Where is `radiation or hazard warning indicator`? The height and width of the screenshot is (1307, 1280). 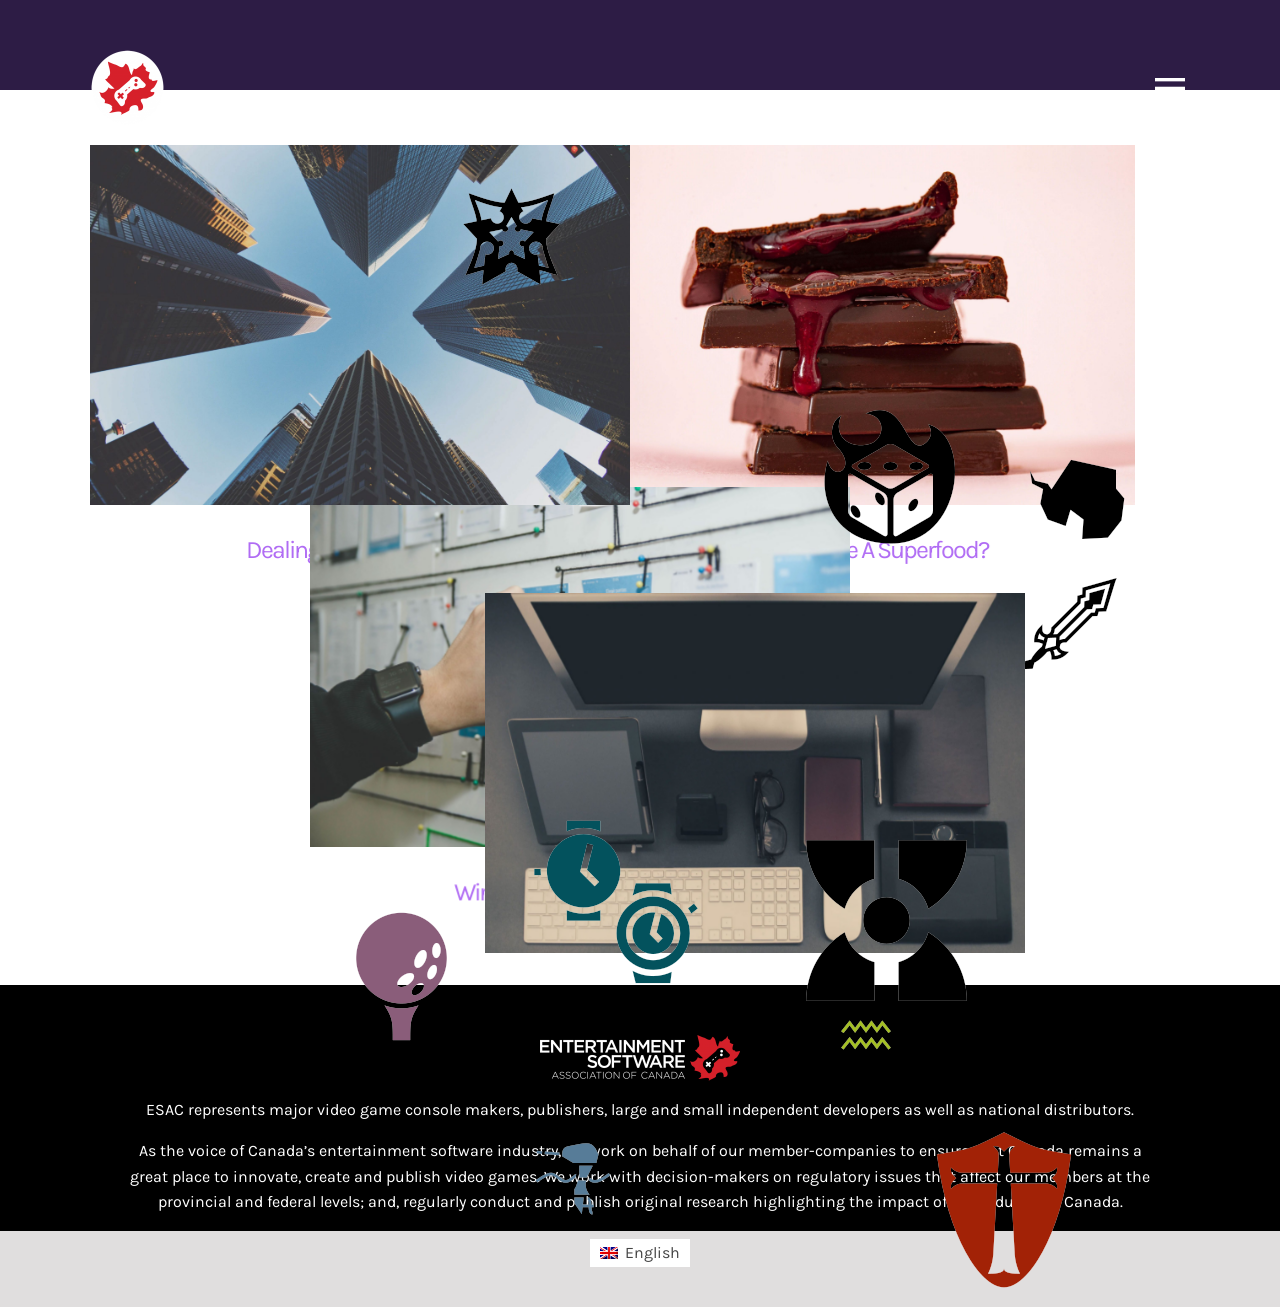
radiation or hazard warning indicator is located at coordinates (886, 920).